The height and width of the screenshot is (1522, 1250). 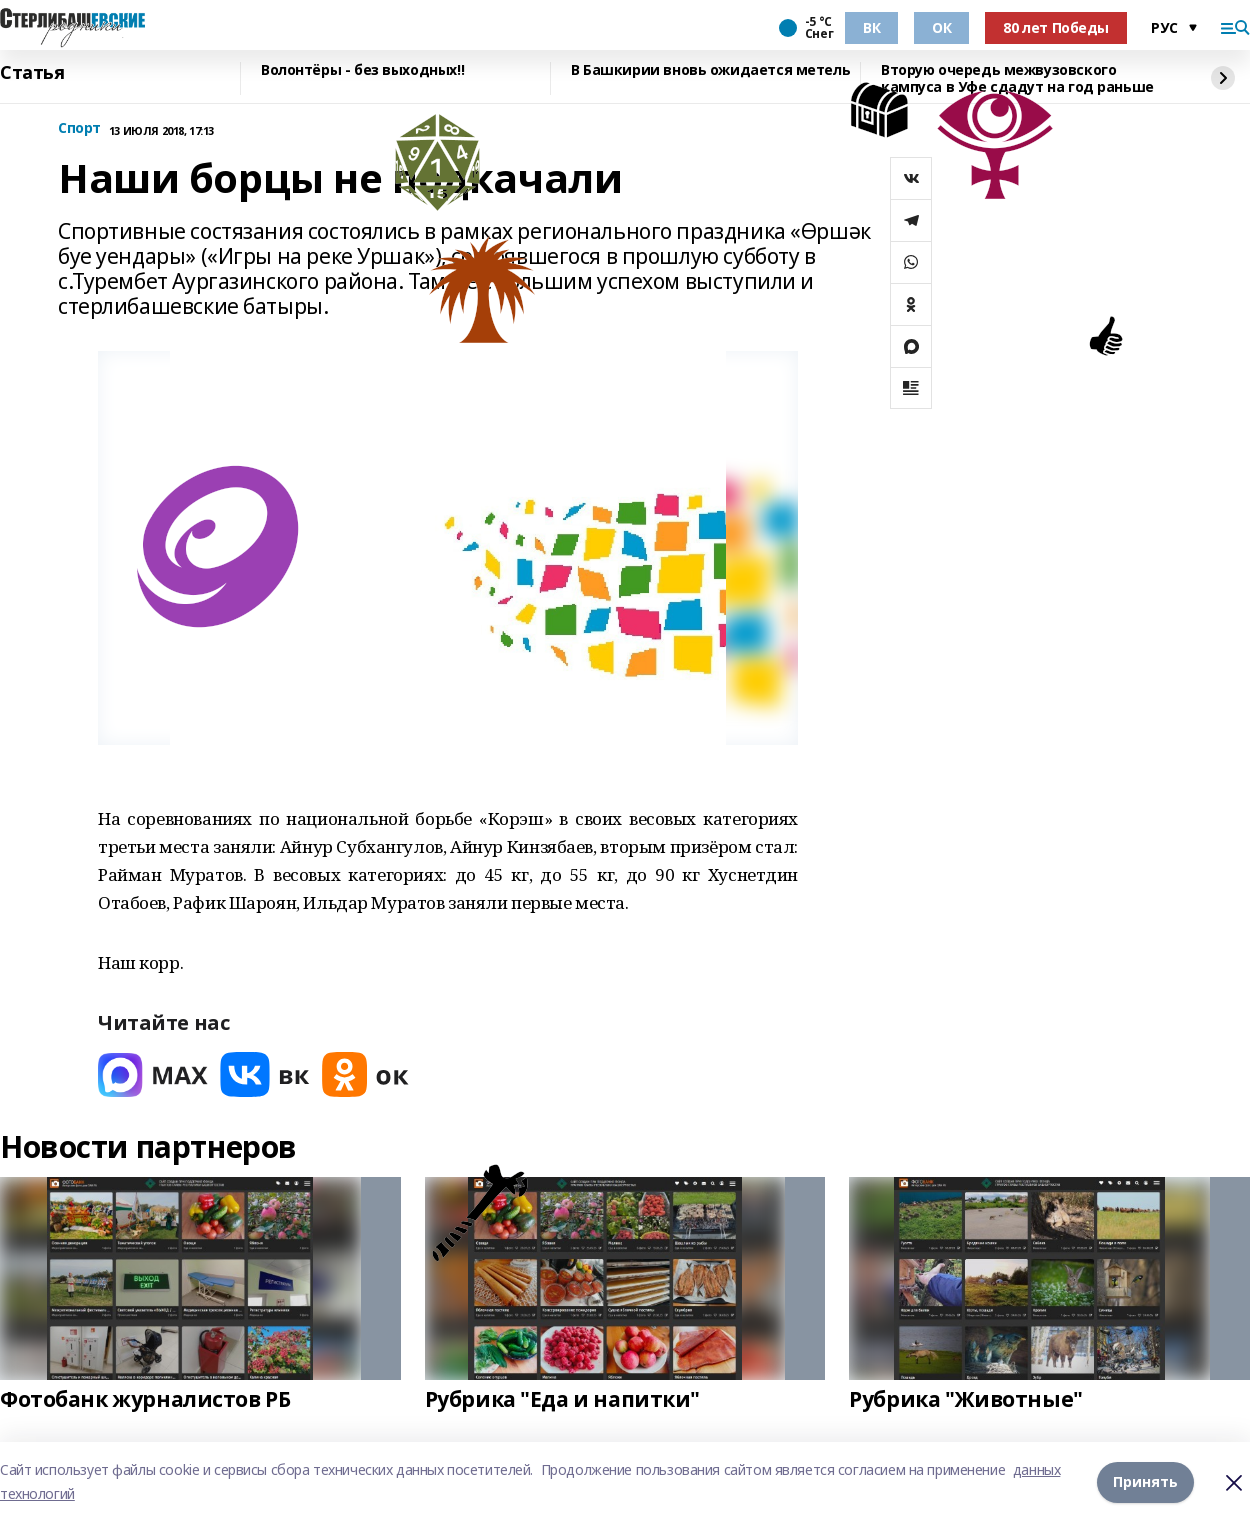 What do you see at coordinates (1107, 336) in the screenshot?
I see `like or upvote content` at bounding box center [1107, 336].